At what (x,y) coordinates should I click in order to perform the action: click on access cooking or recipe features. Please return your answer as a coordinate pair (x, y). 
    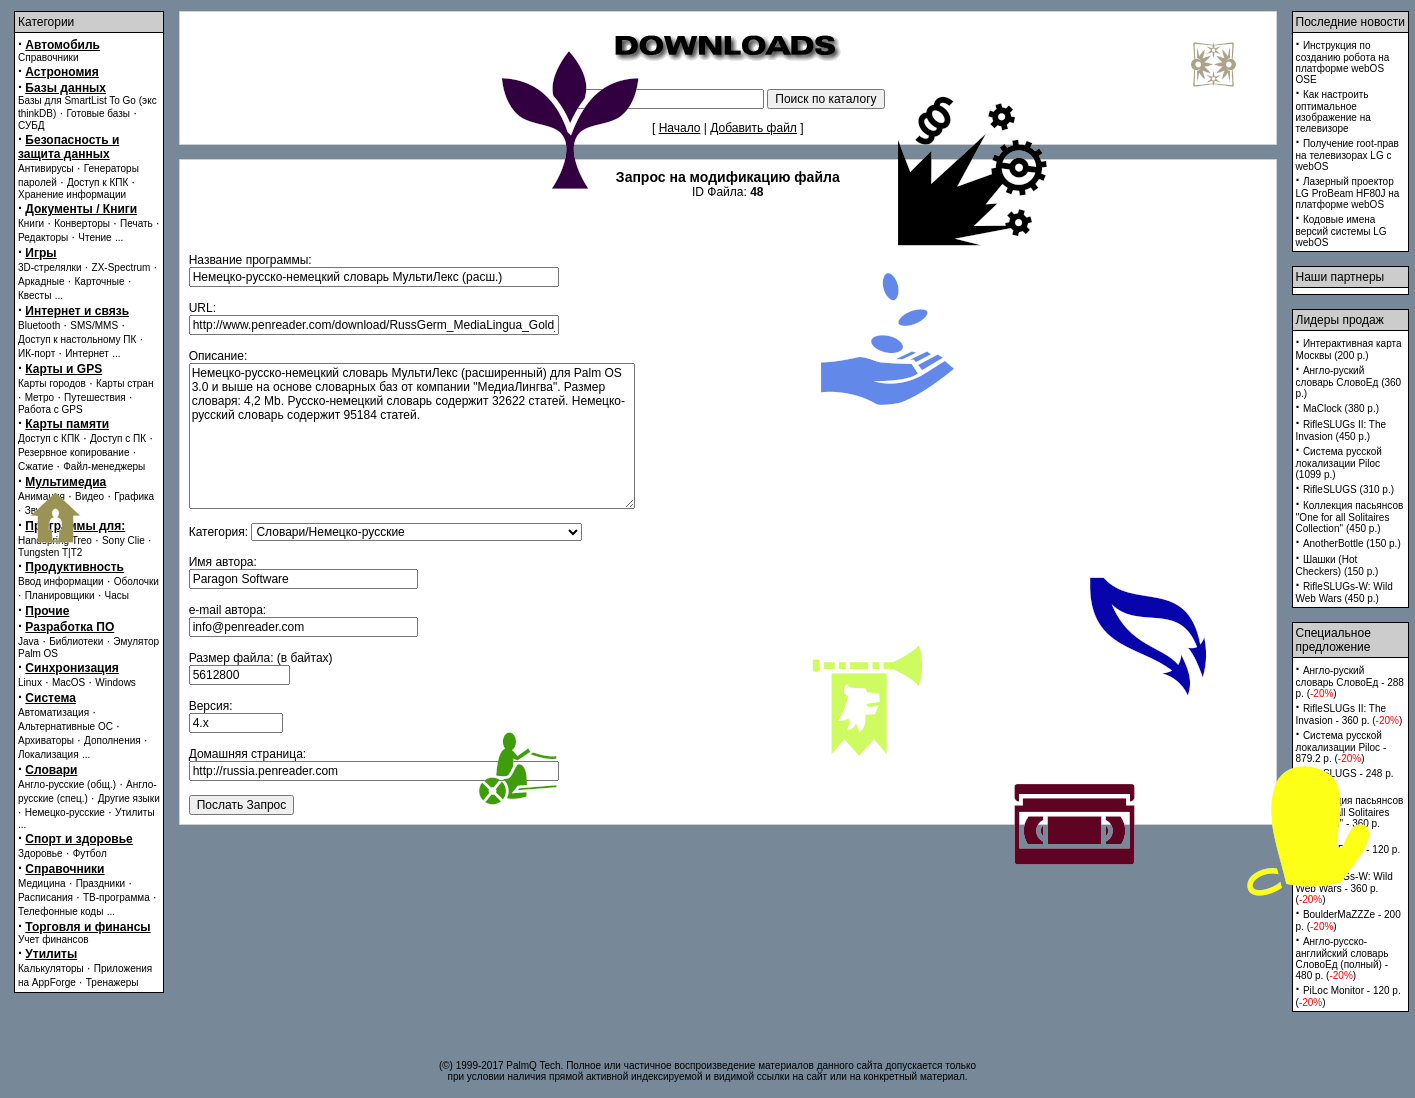
    Looking at the image, I should click on (1311, 830).